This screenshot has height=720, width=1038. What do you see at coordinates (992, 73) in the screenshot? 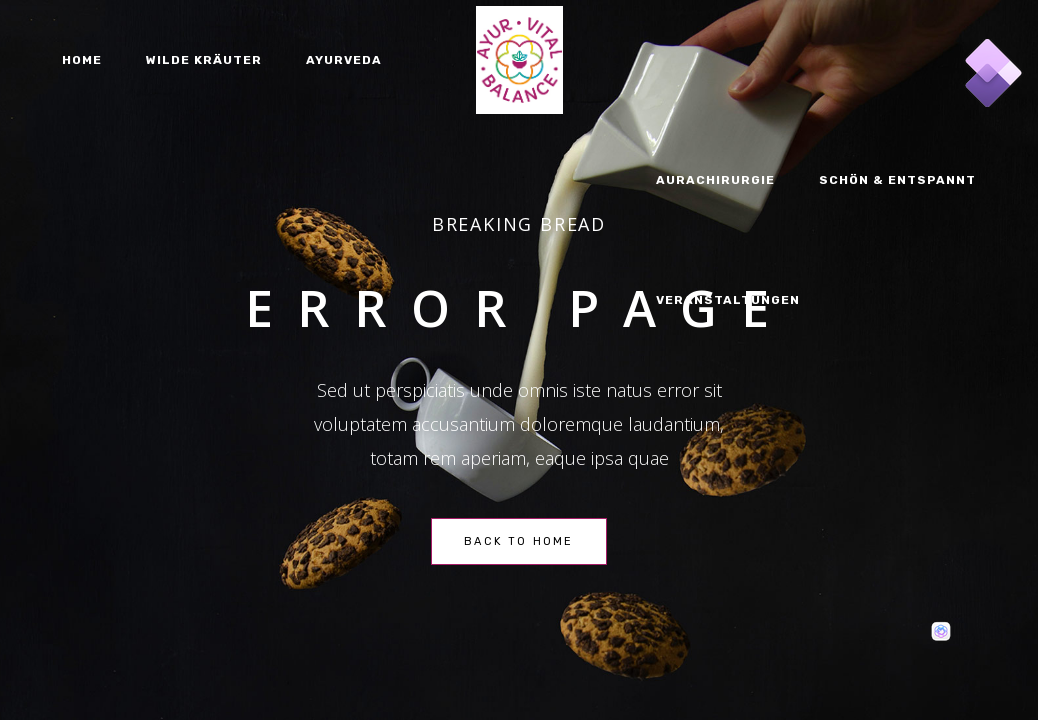
I see `open microsoft power apps operations` at bounding box center [992, 73].